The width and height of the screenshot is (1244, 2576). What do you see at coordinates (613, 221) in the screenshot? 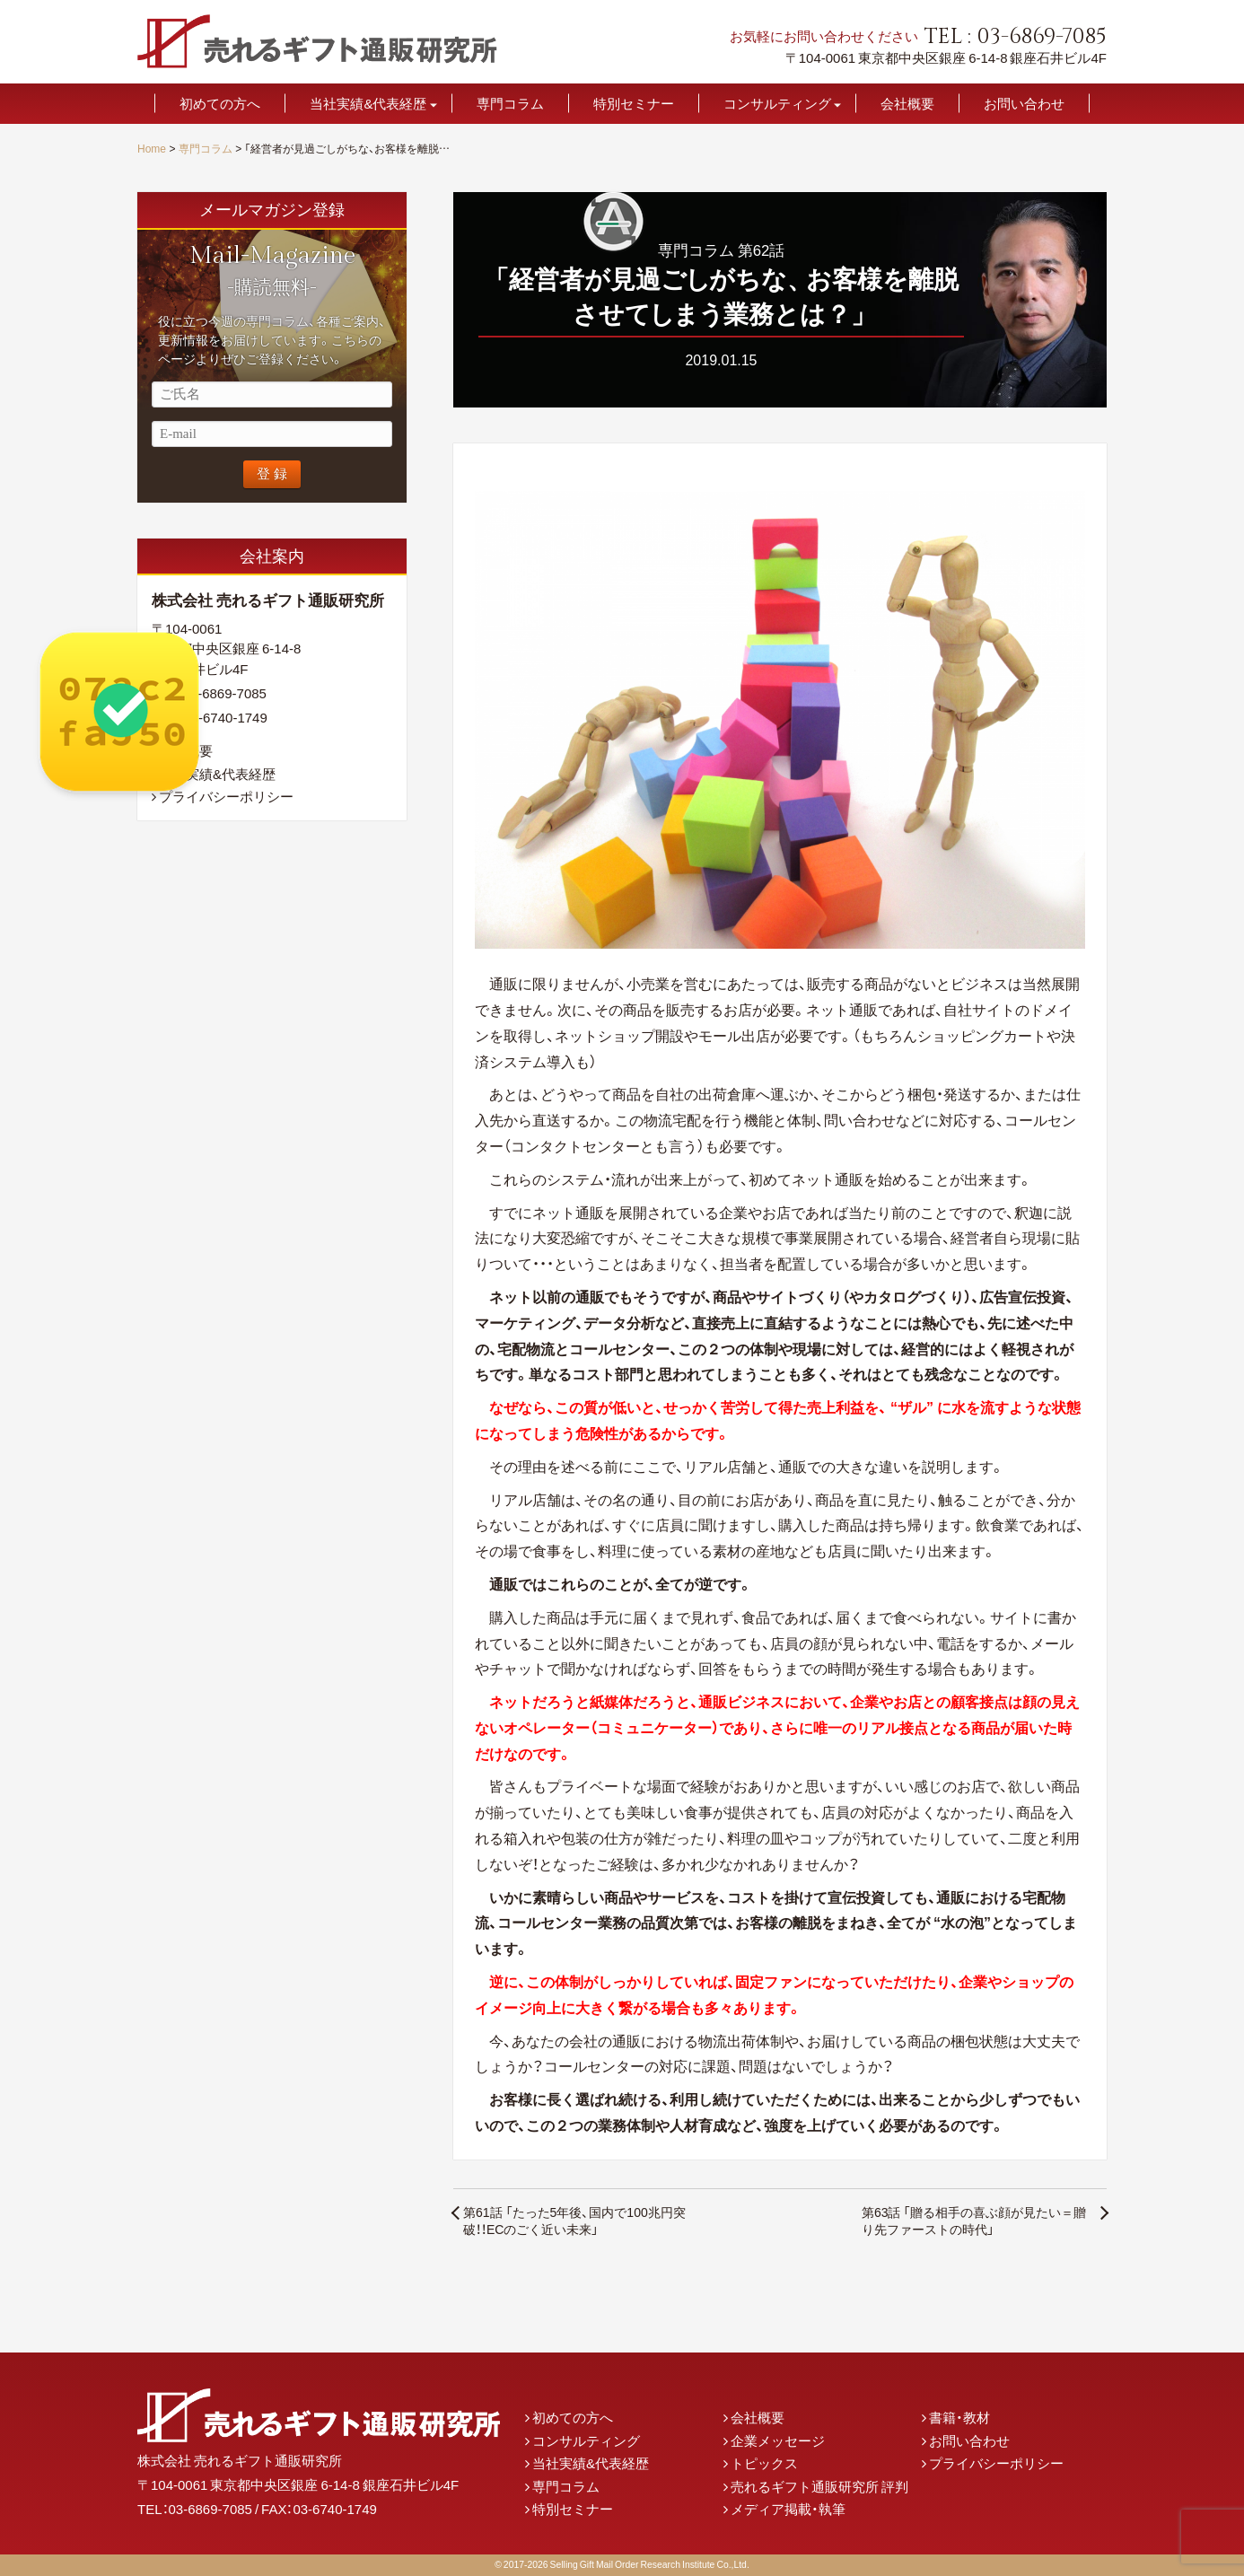
I see `open system software update application` at bounding box center [613, 221].